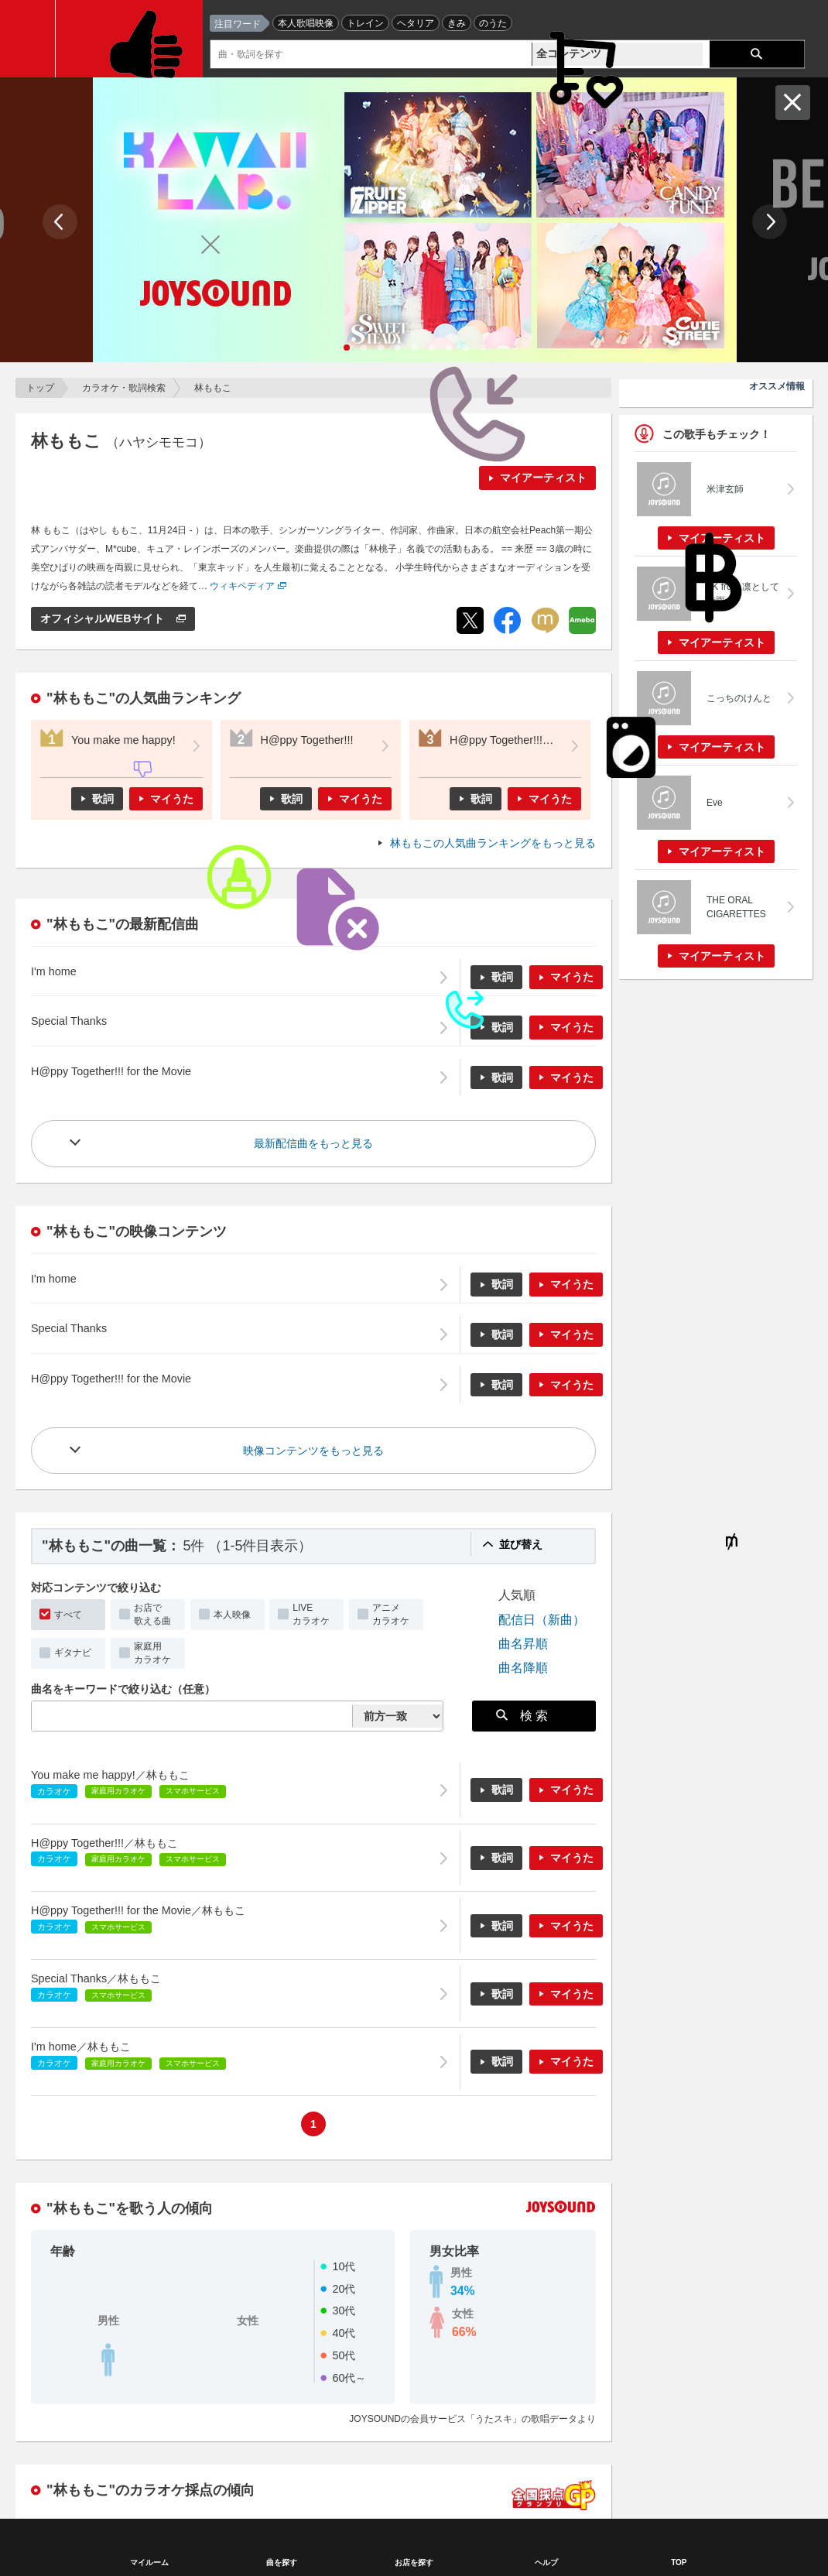  What do you see at coordinates (465, 1009) in the screenshot?
I see `transfer an active call` at bounding box center [465, 1009].